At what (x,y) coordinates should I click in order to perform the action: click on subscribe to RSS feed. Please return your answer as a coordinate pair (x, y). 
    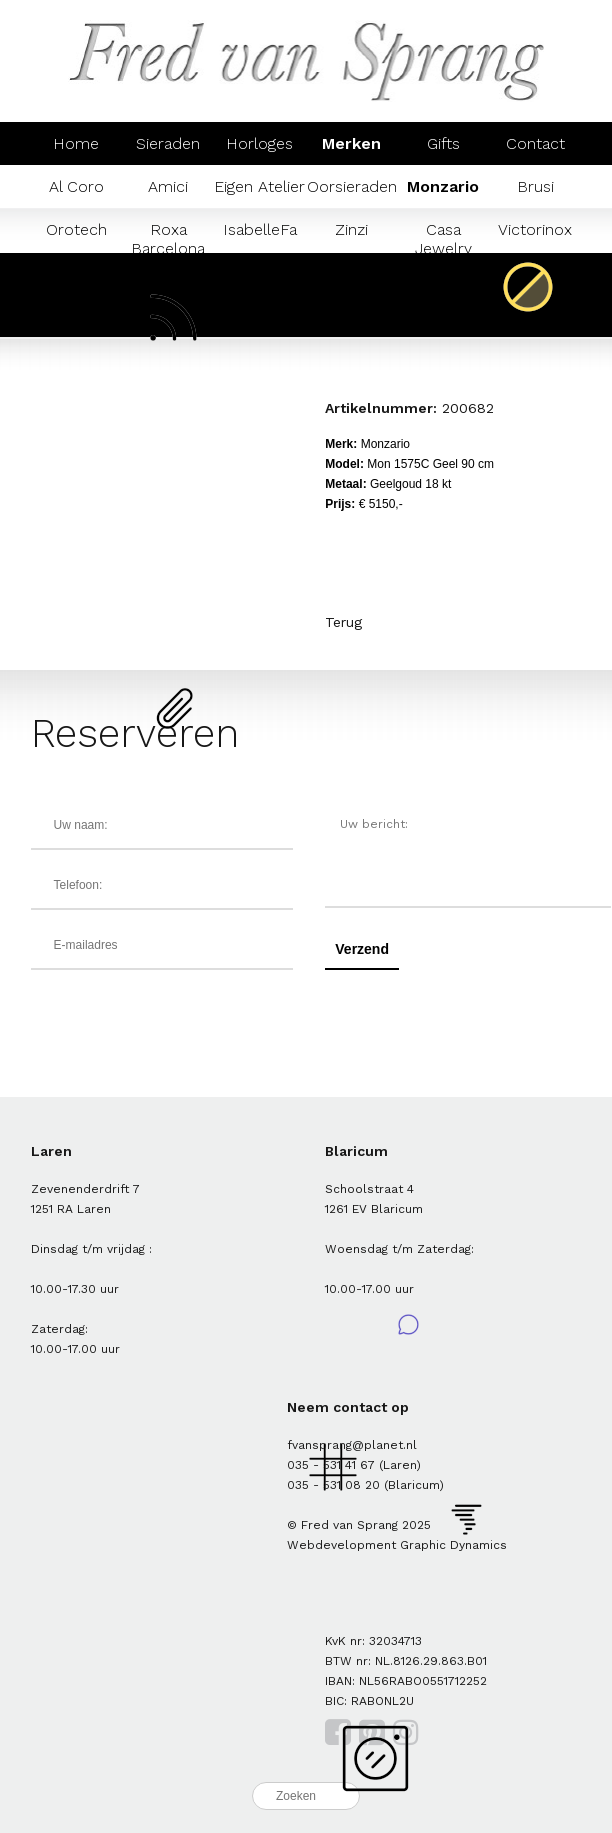
    Looking at the image, I should click on (170, 321).